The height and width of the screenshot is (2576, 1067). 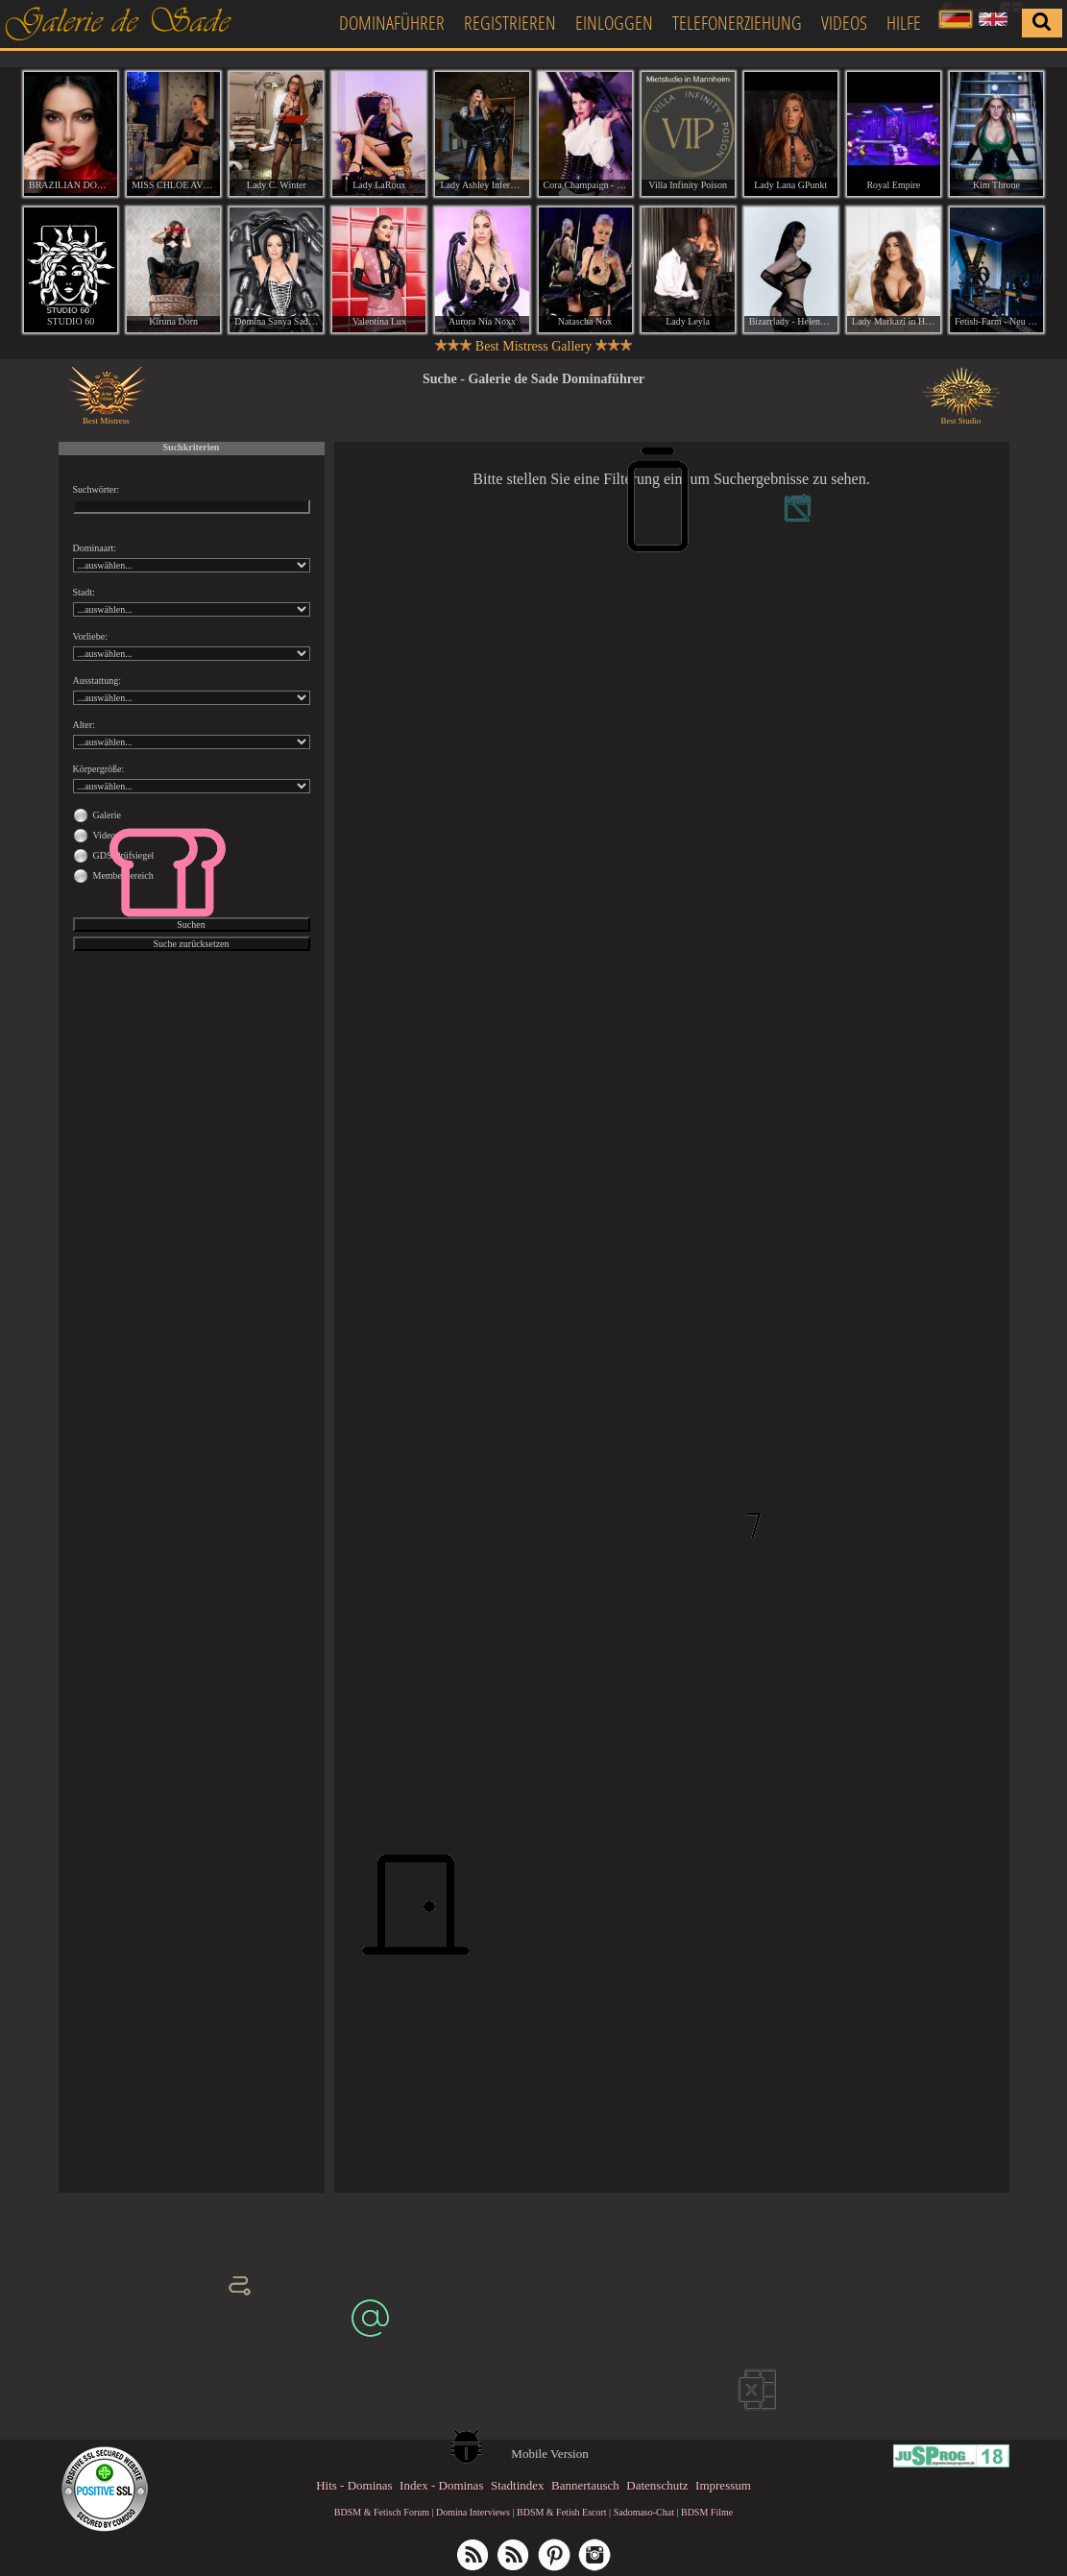 I want to click on no scheduled events or appointments, so click(x=797, y=508).